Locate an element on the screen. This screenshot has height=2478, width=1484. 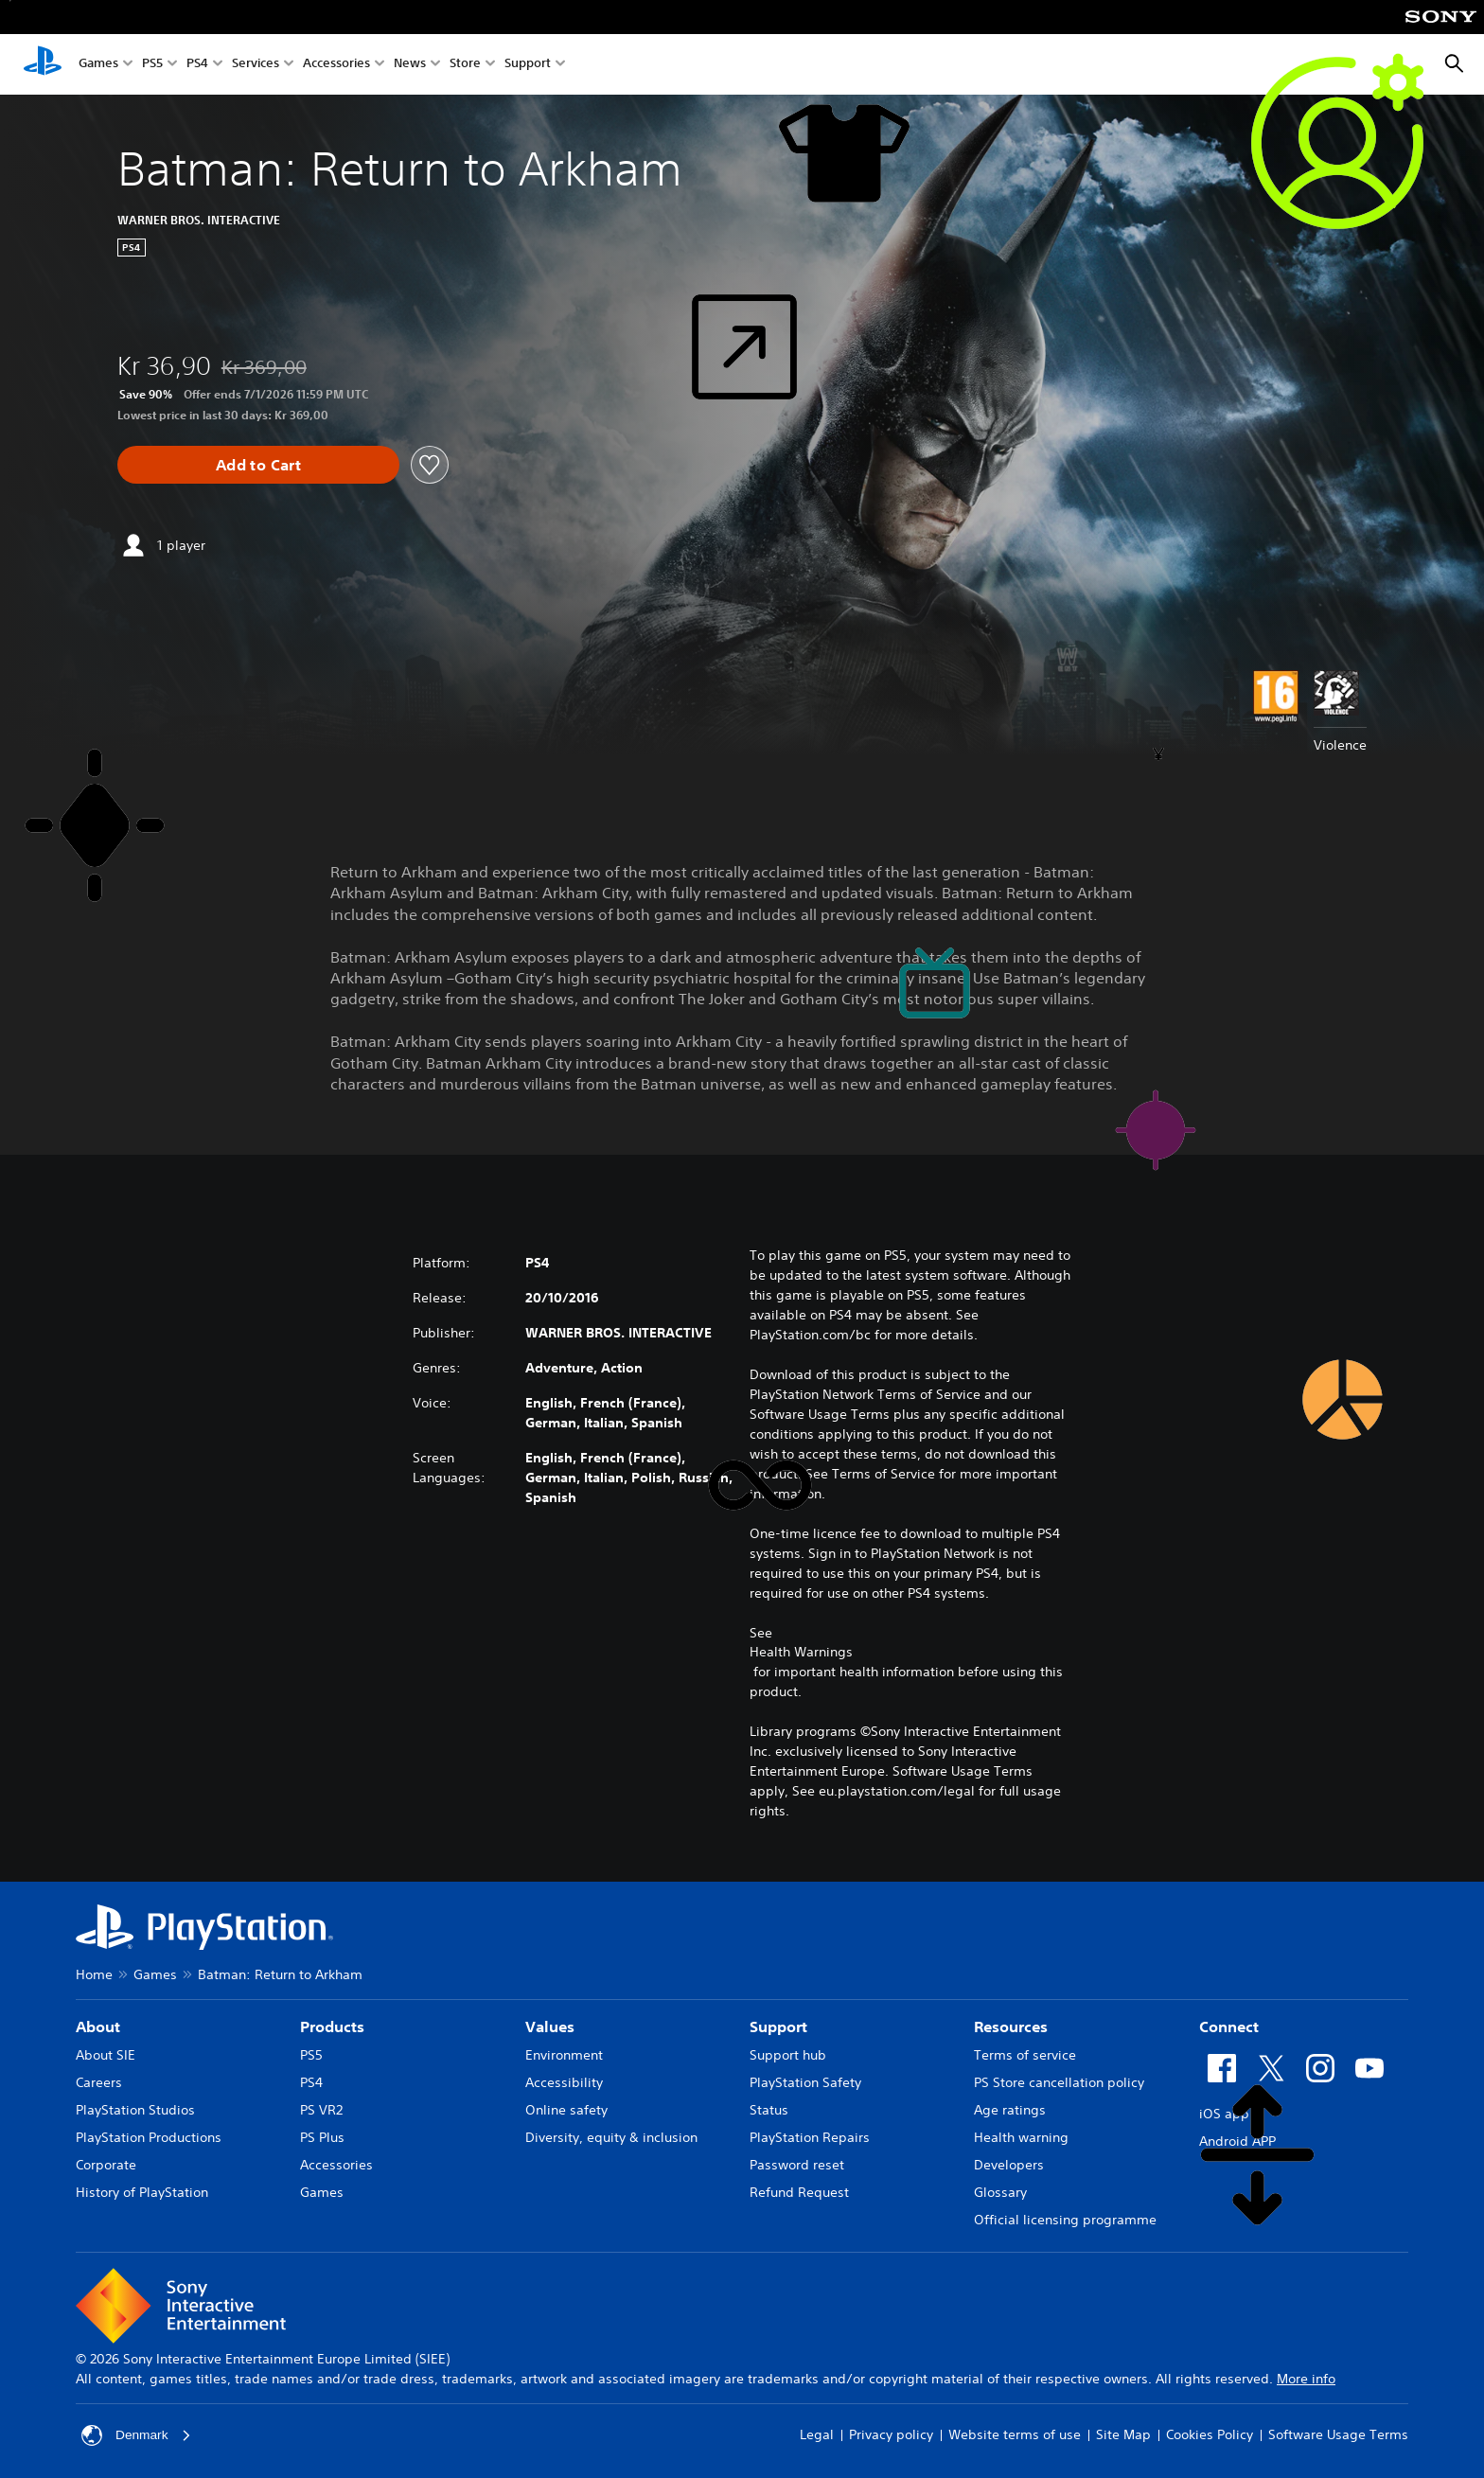
expand content vertically is located at coordinates (1257, 2154).